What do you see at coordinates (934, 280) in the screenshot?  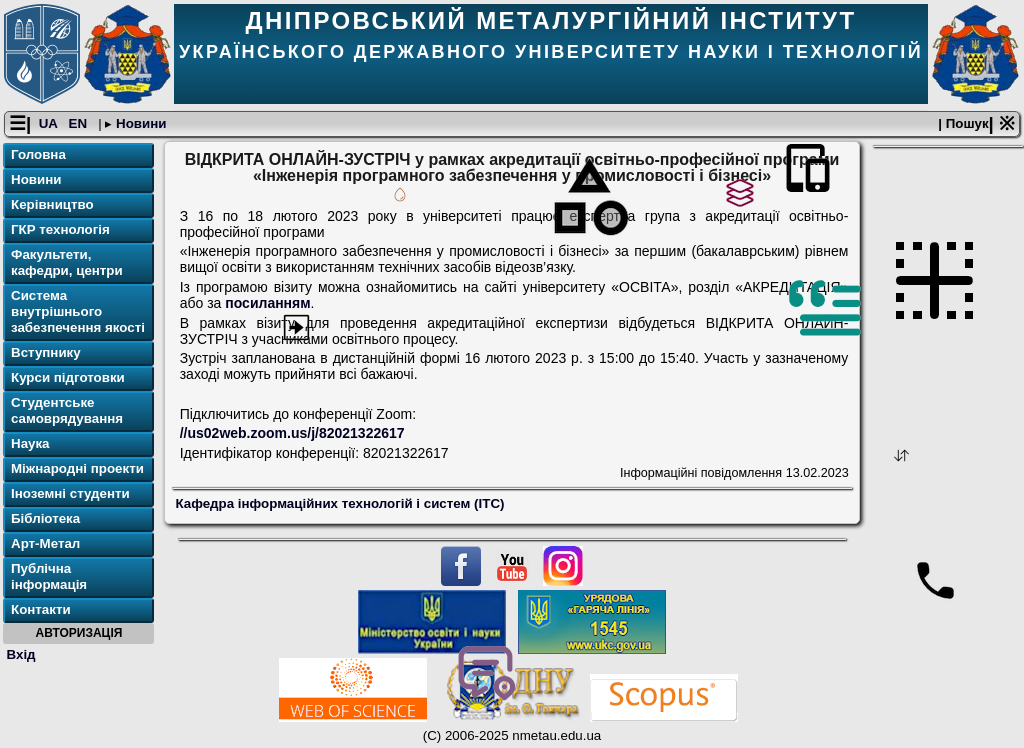 I see `apply inner borders to selected cells` at bounding box center [934, 280].